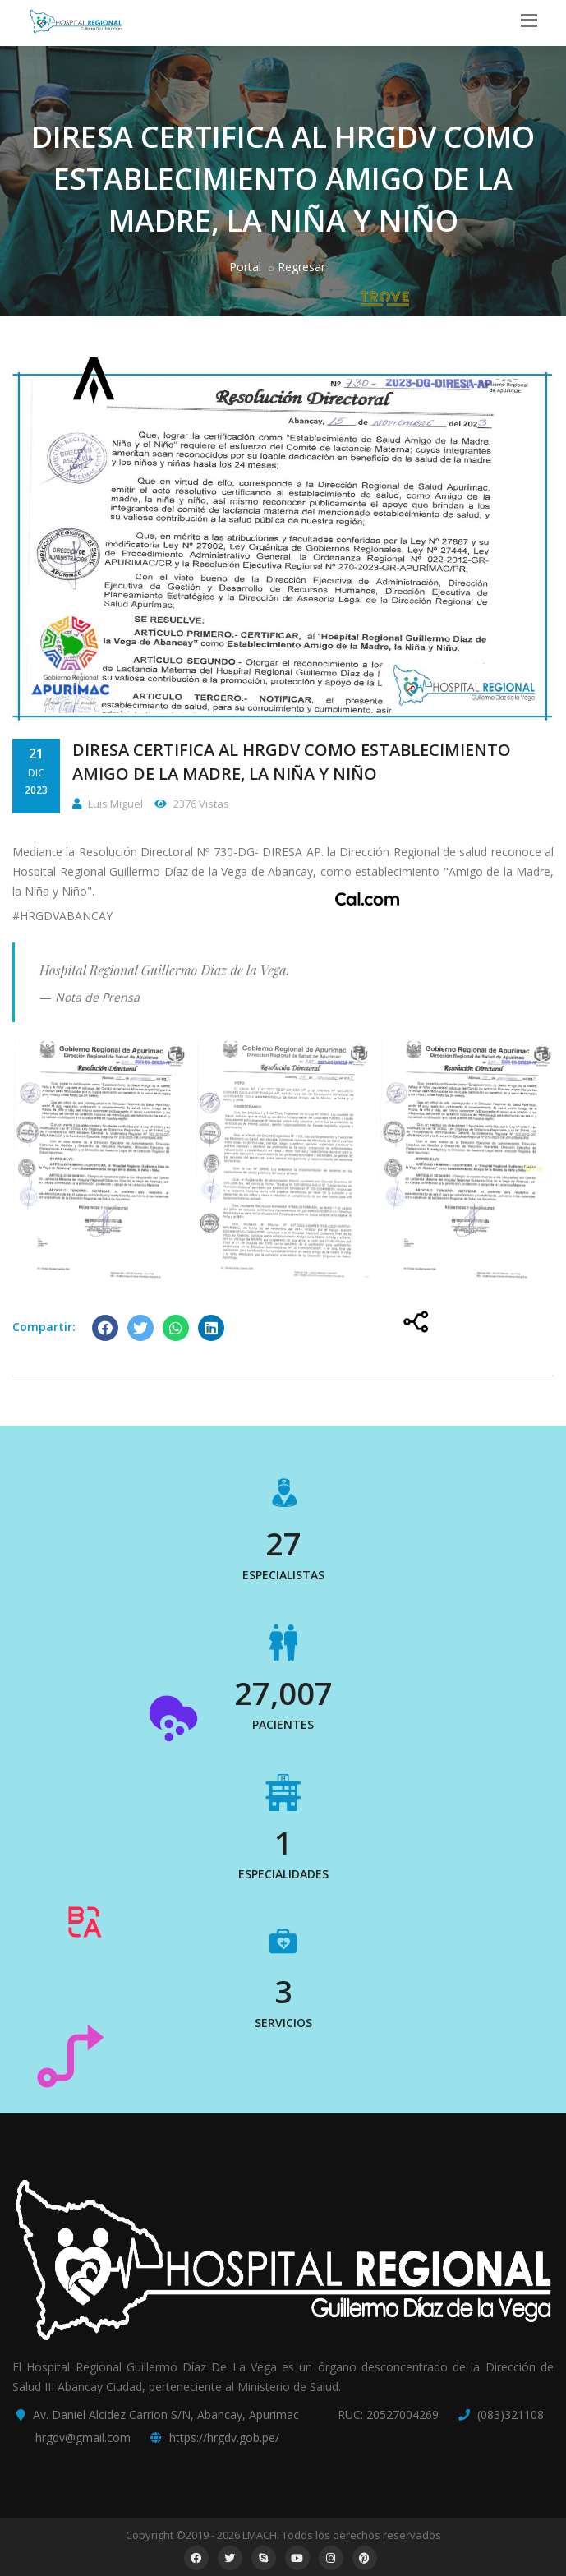  I want to click on trove app or service logo, so click(384, 298).